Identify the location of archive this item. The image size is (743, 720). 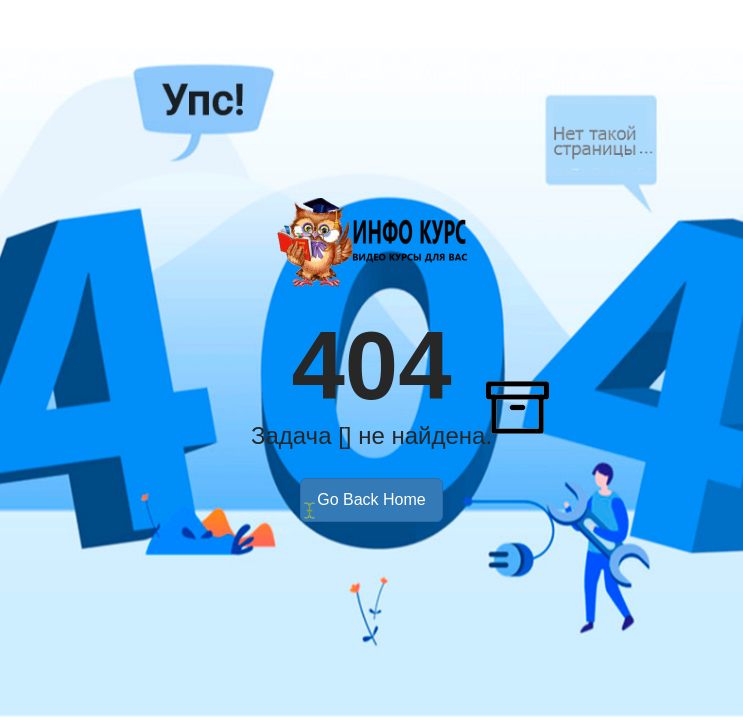
(517, 407).